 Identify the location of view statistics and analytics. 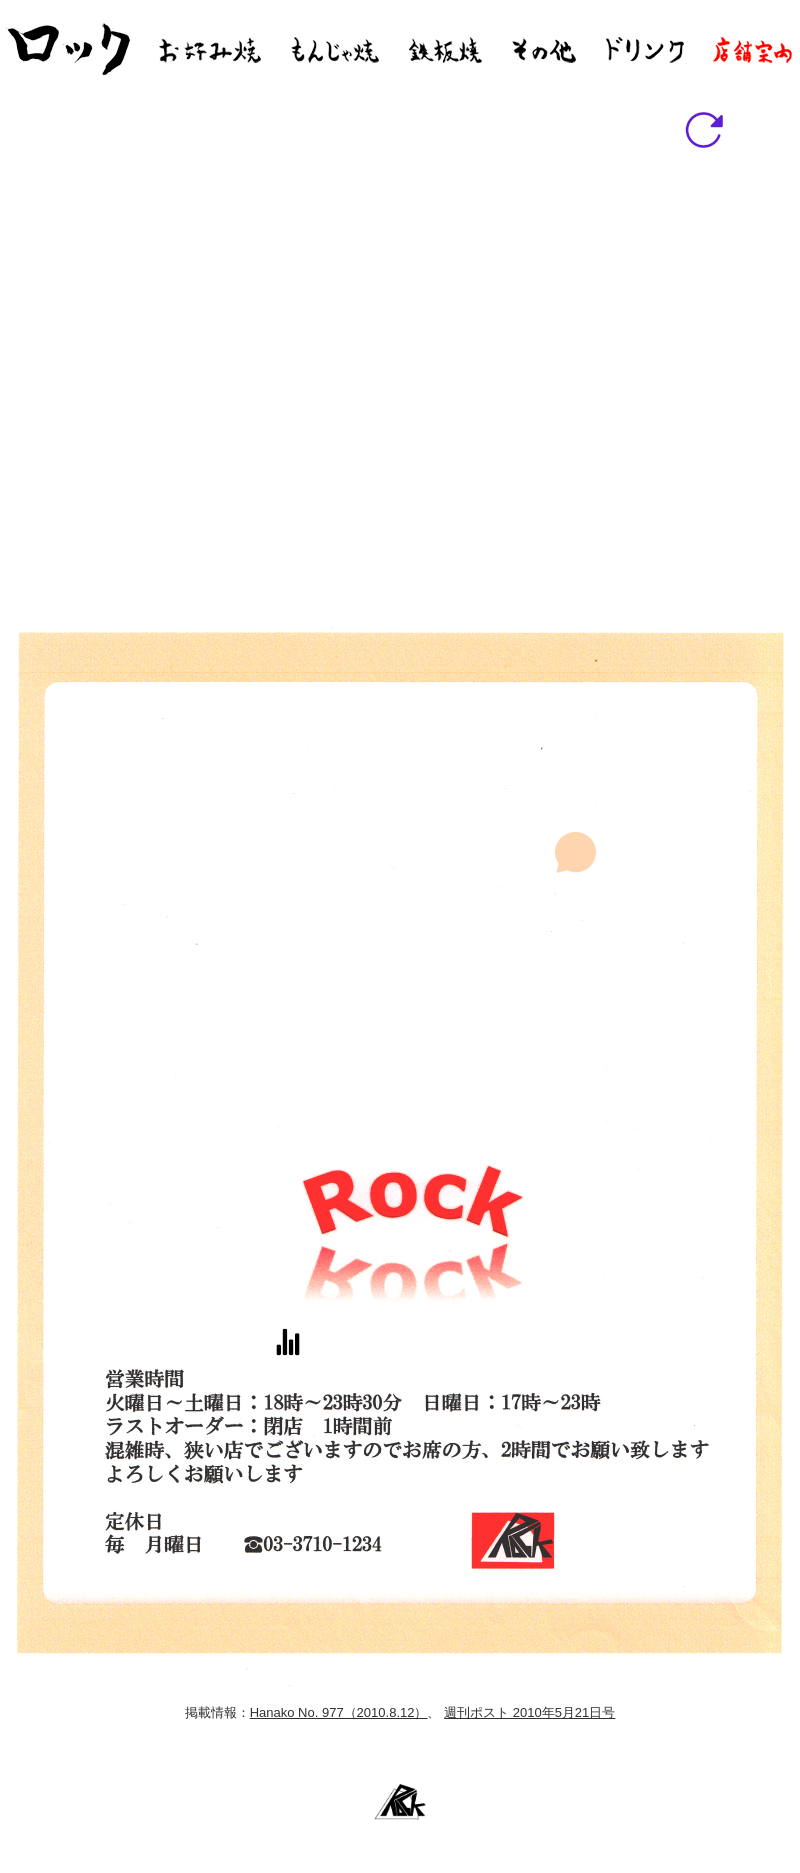
(288, 1342).